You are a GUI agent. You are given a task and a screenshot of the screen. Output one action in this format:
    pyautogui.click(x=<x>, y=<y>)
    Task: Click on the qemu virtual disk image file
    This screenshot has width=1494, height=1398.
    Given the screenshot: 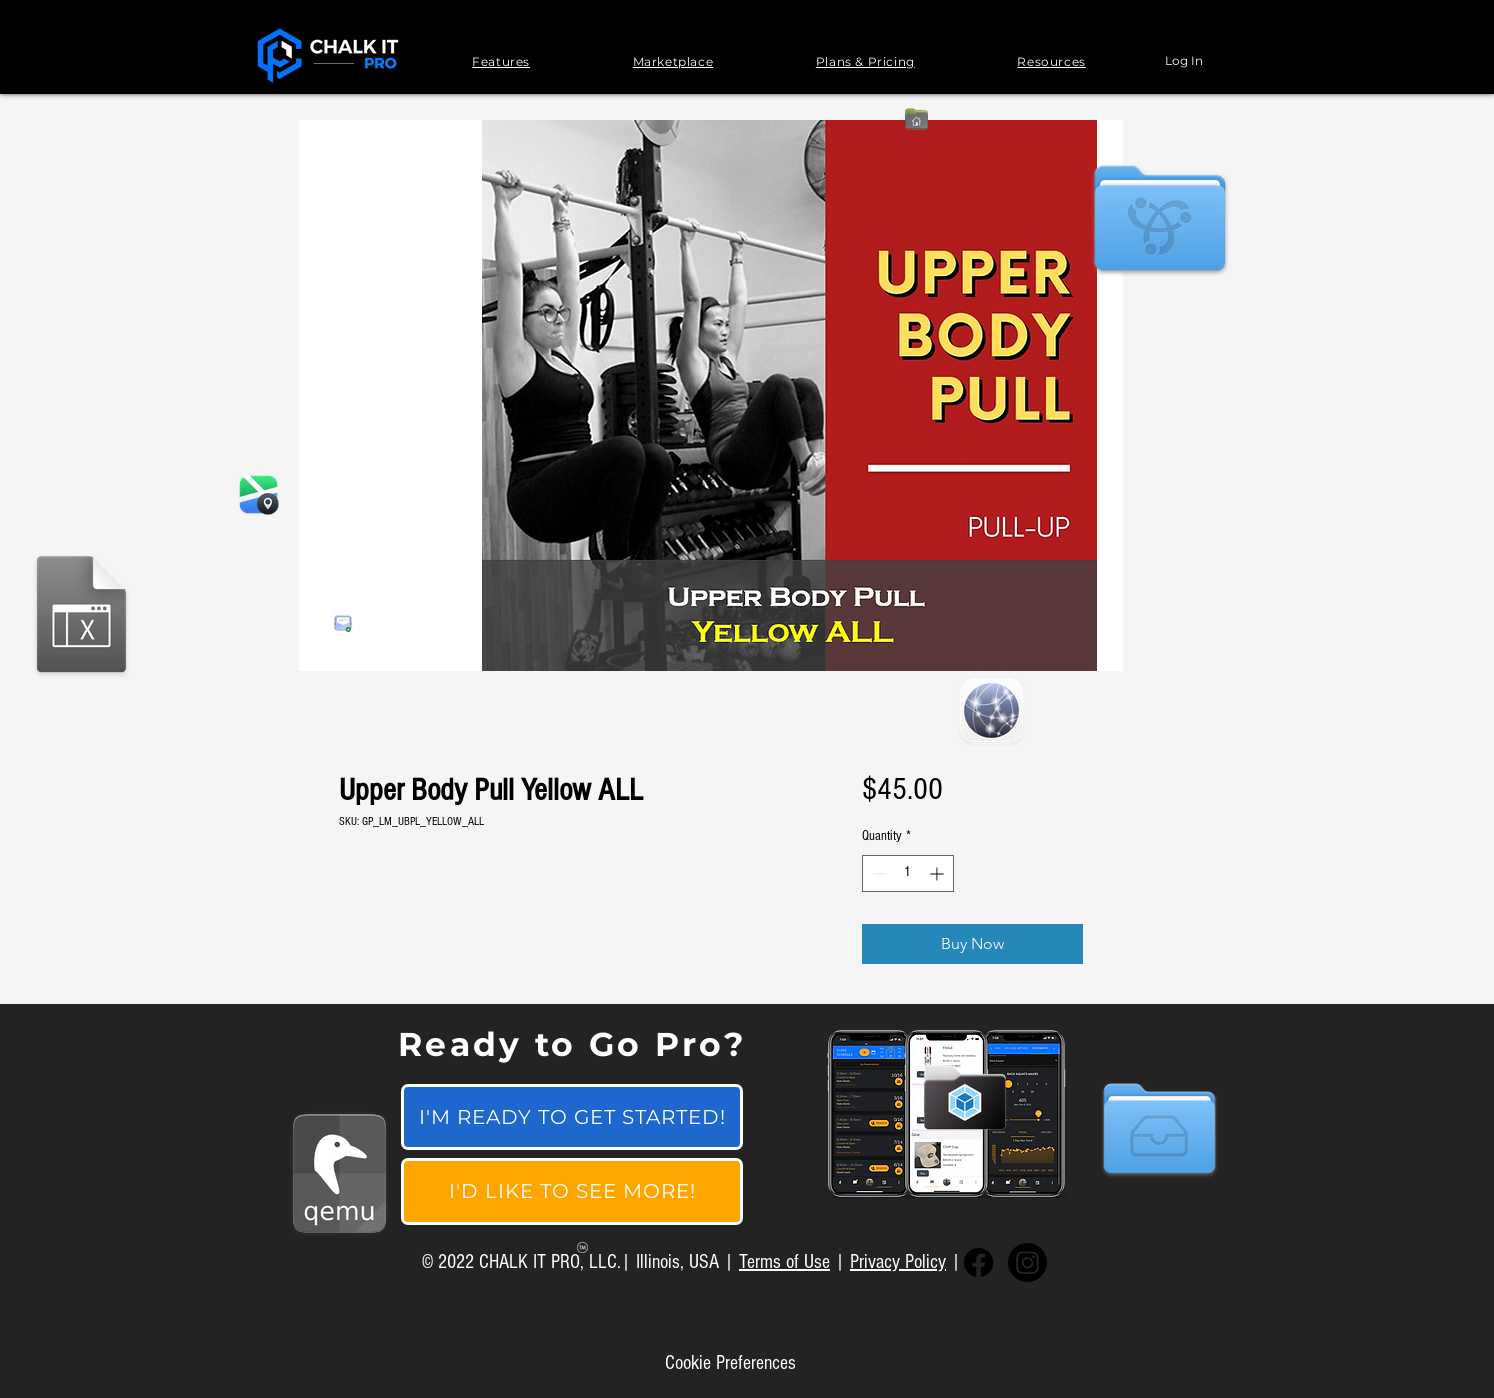 What is the action you would take?
    pyautogui.click(x=339, y=1173)
    